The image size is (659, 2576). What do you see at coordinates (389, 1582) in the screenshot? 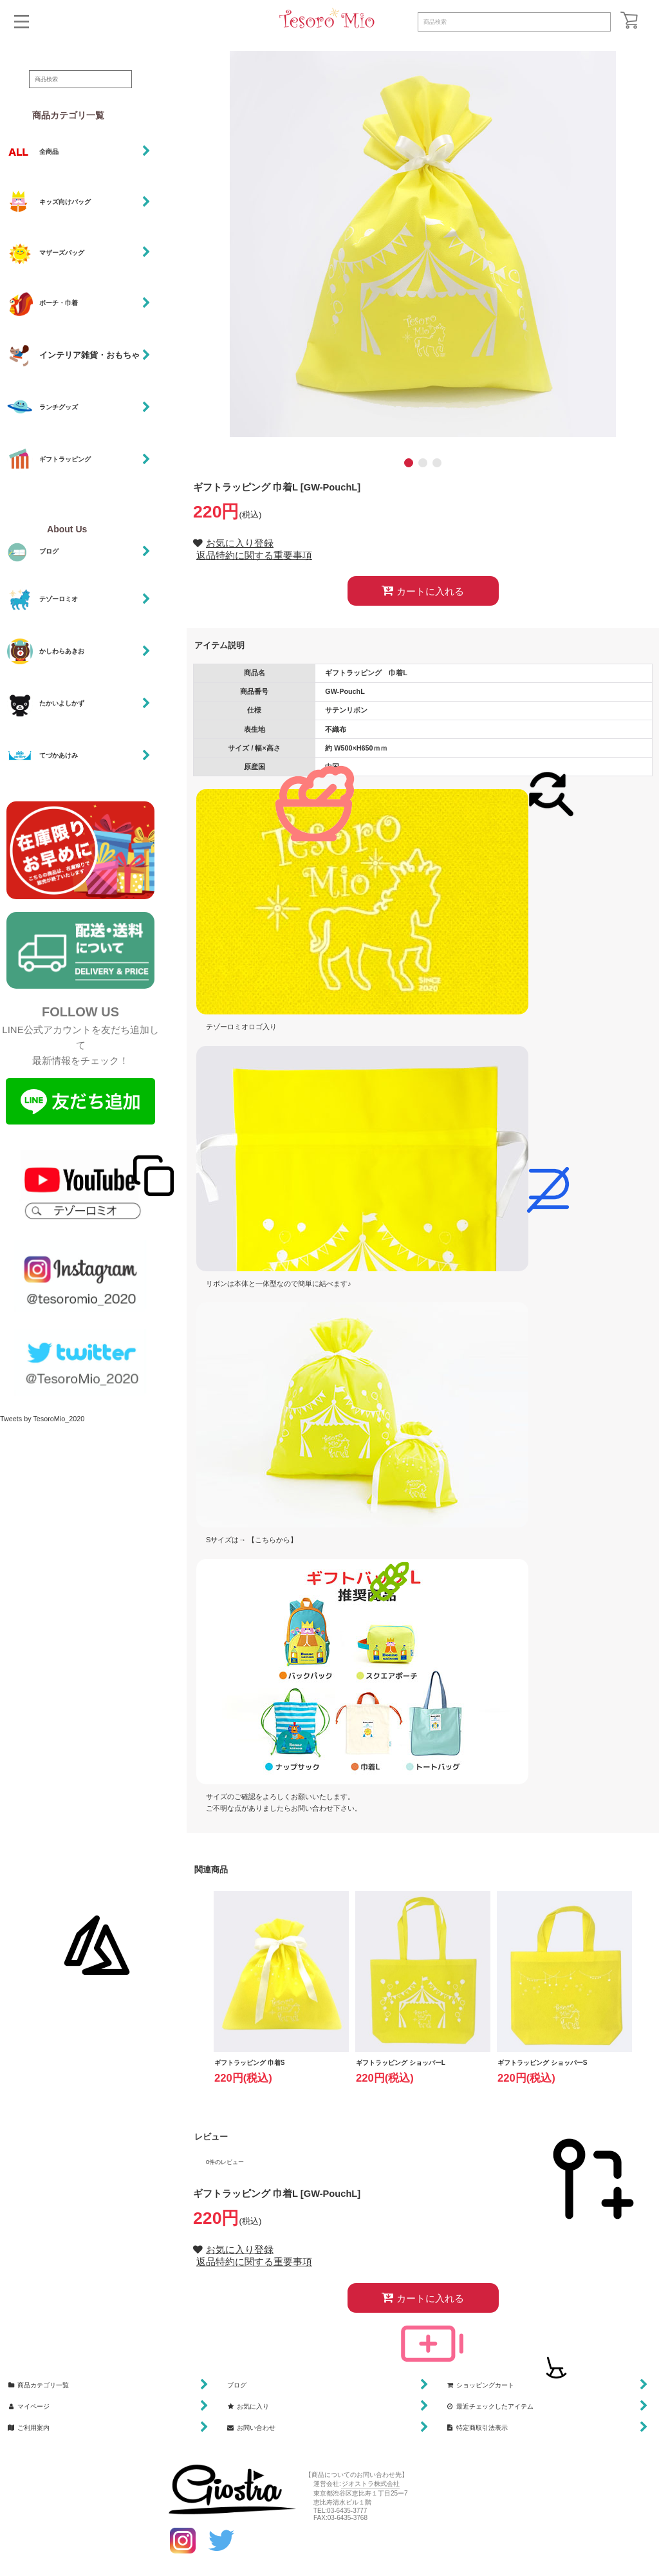
I see `indicates grain or wheat-based ingredients` at bounding box center [389, 1582].